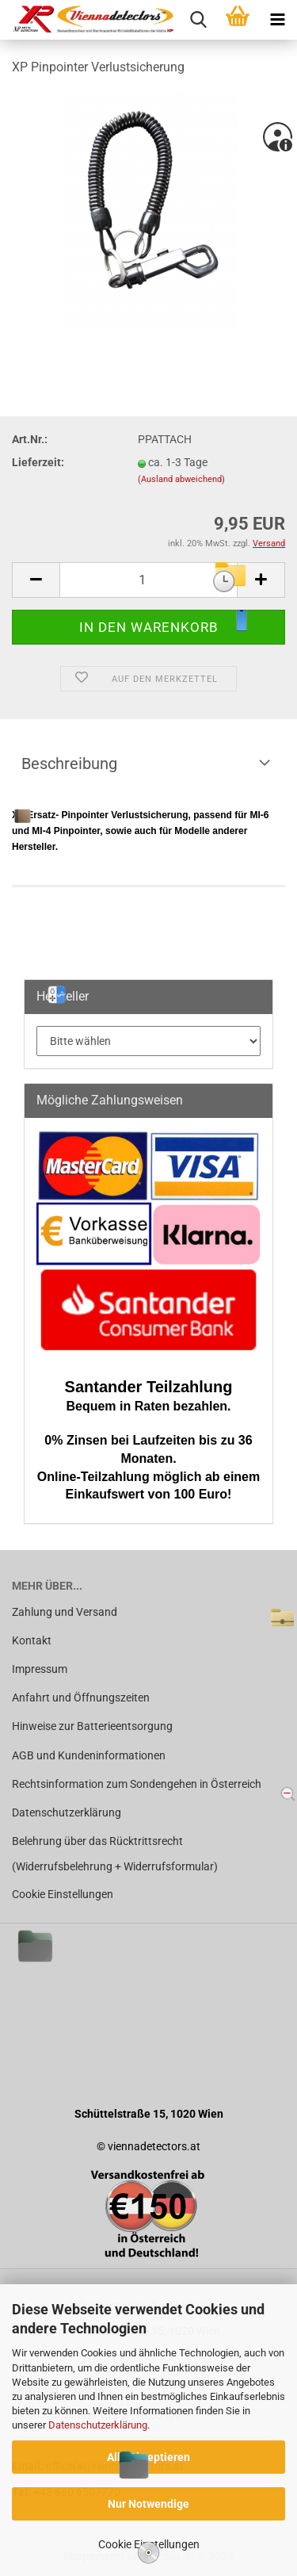  Describe the element at coordinates (277, 136) in the screenshot. I see `view user profile information` at that location.